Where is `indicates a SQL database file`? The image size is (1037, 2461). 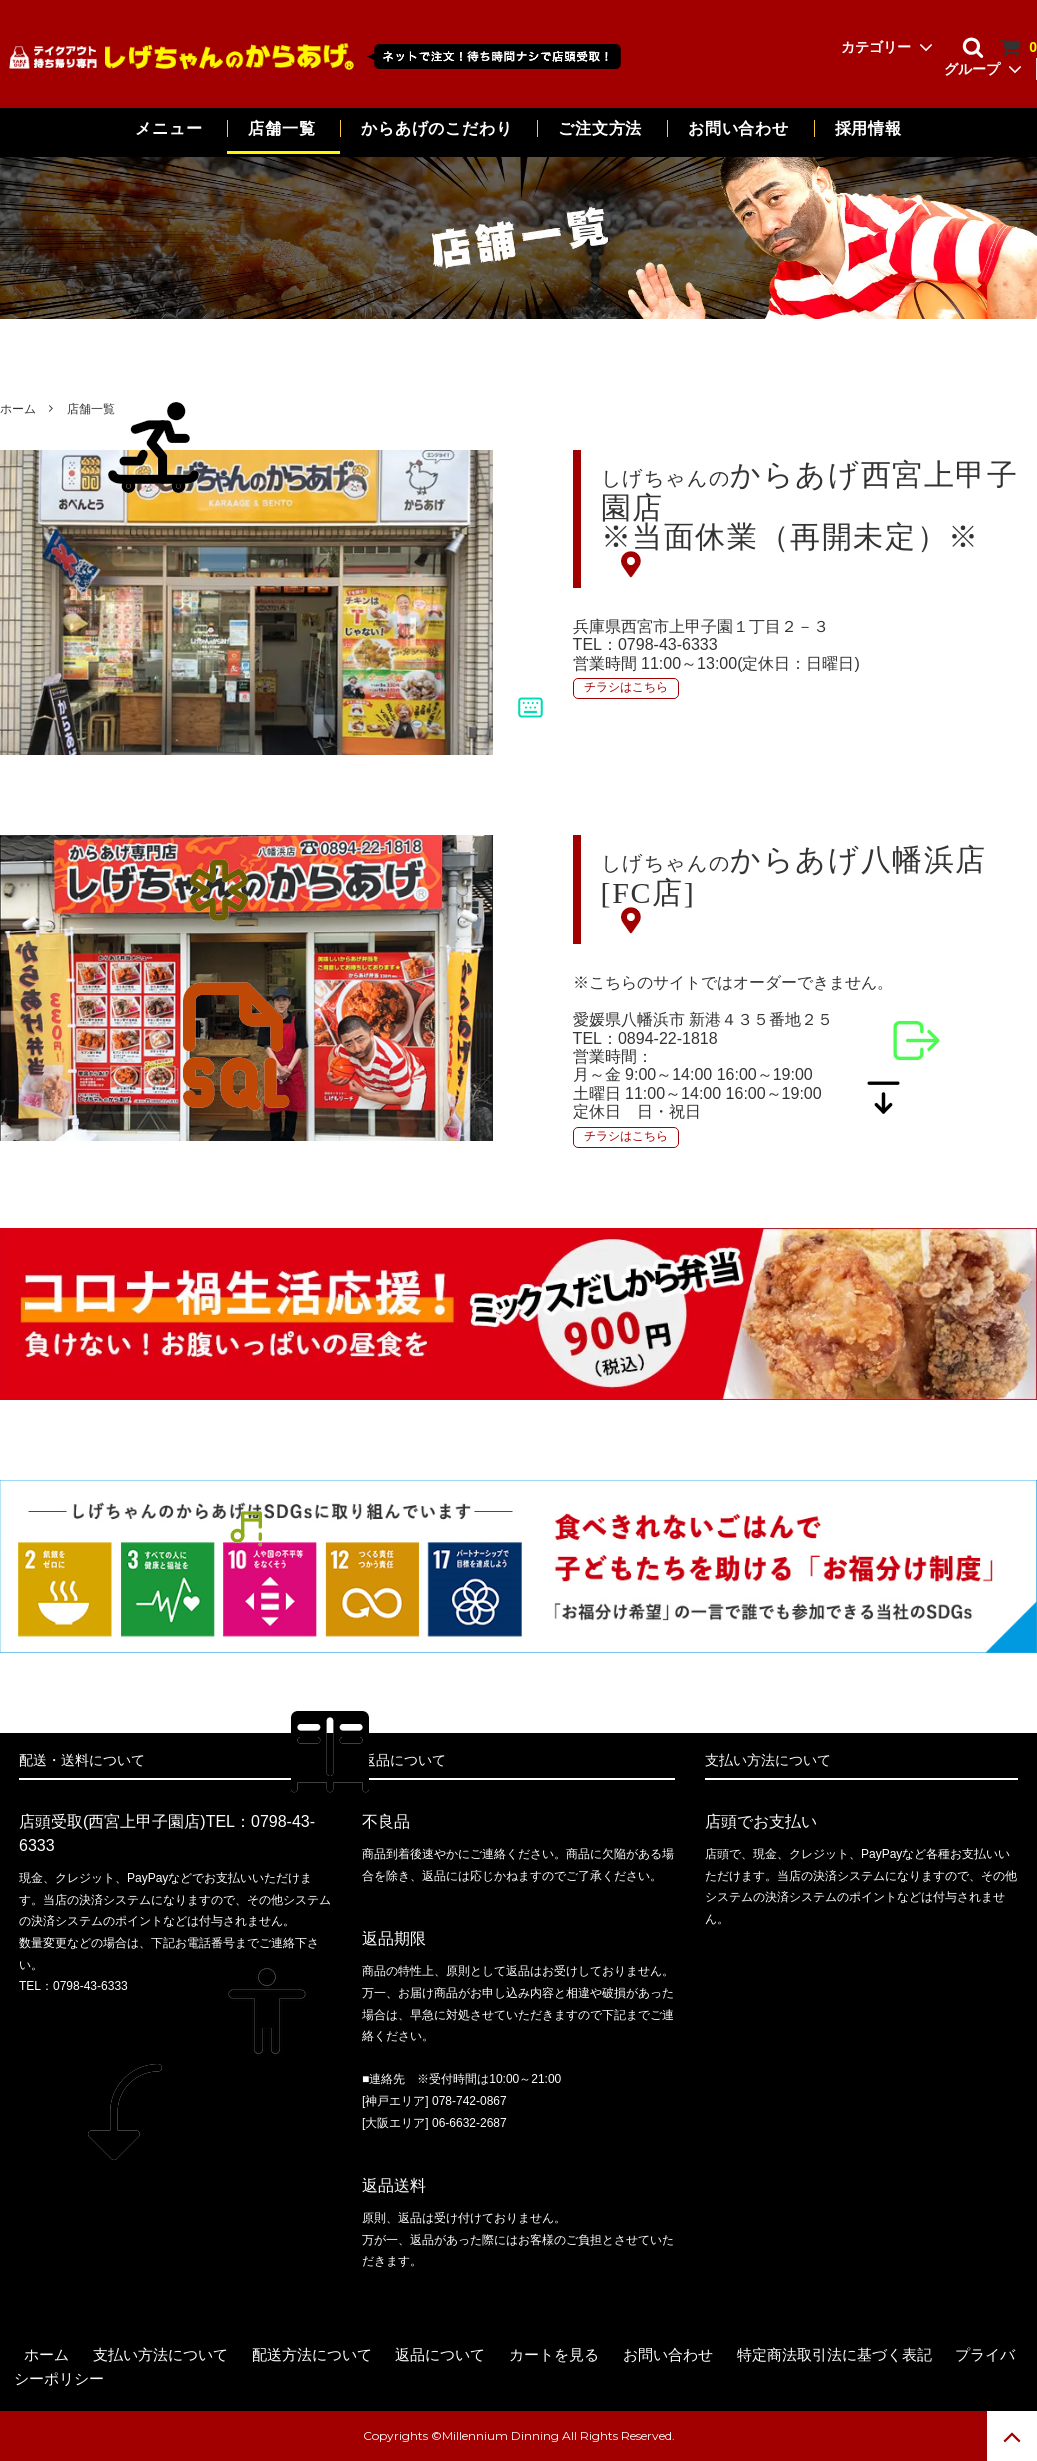
indicates a SQL database file is located at coordinates (233, 1045).